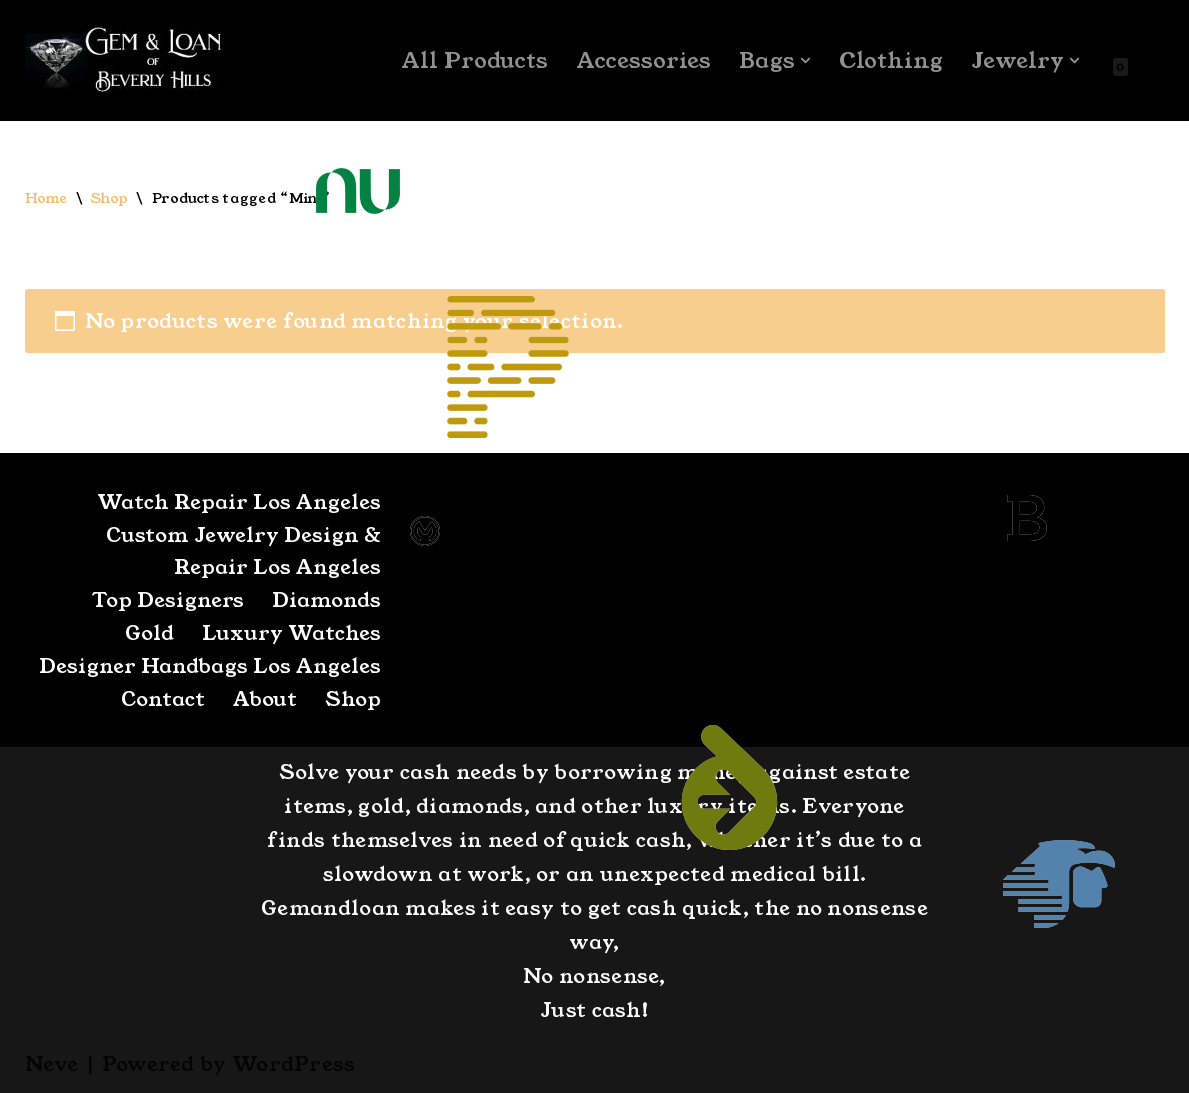 This screenshot has width=1189, height=1093. I want to click on aeromexico airline logo, so click(1059, 884).